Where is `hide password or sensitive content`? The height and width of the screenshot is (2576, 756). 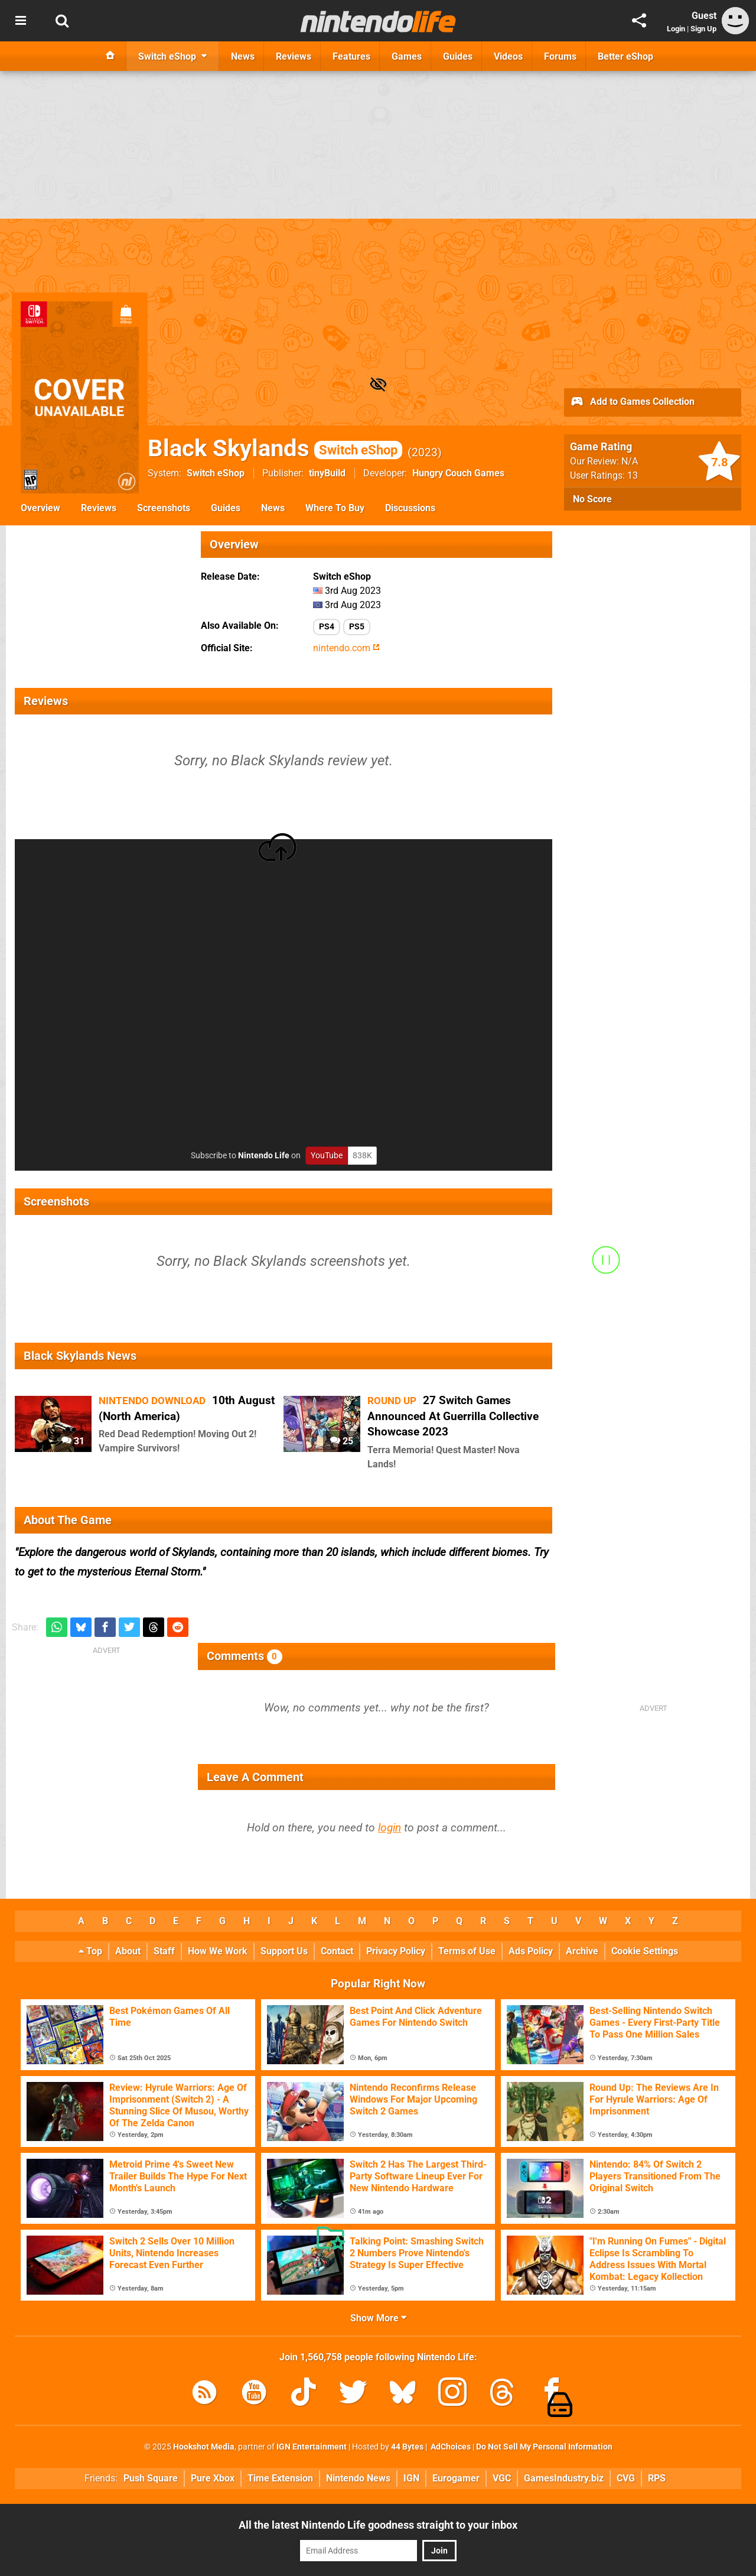 hide password or sensitive content is located at coordinates (378, 384).